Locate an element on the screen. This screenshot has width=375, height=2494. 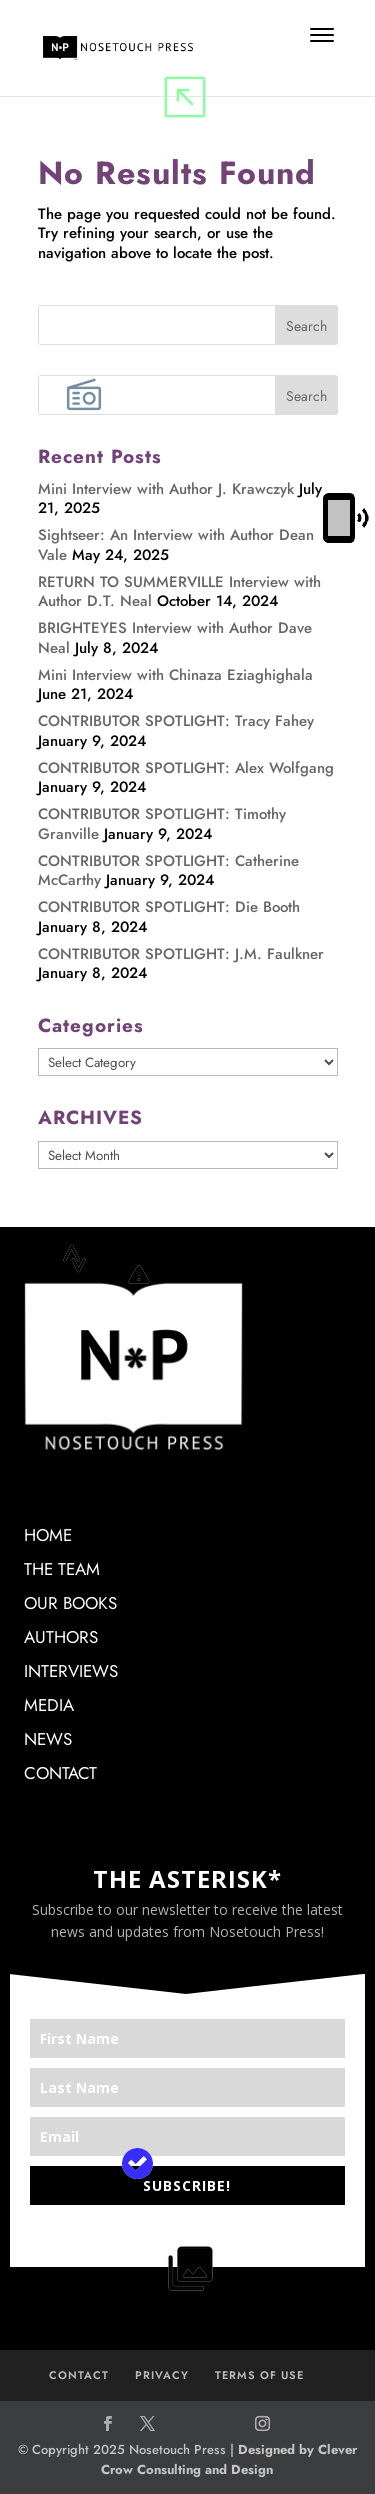
indicates a warning or caution state is located at coordinates (139, 1274).